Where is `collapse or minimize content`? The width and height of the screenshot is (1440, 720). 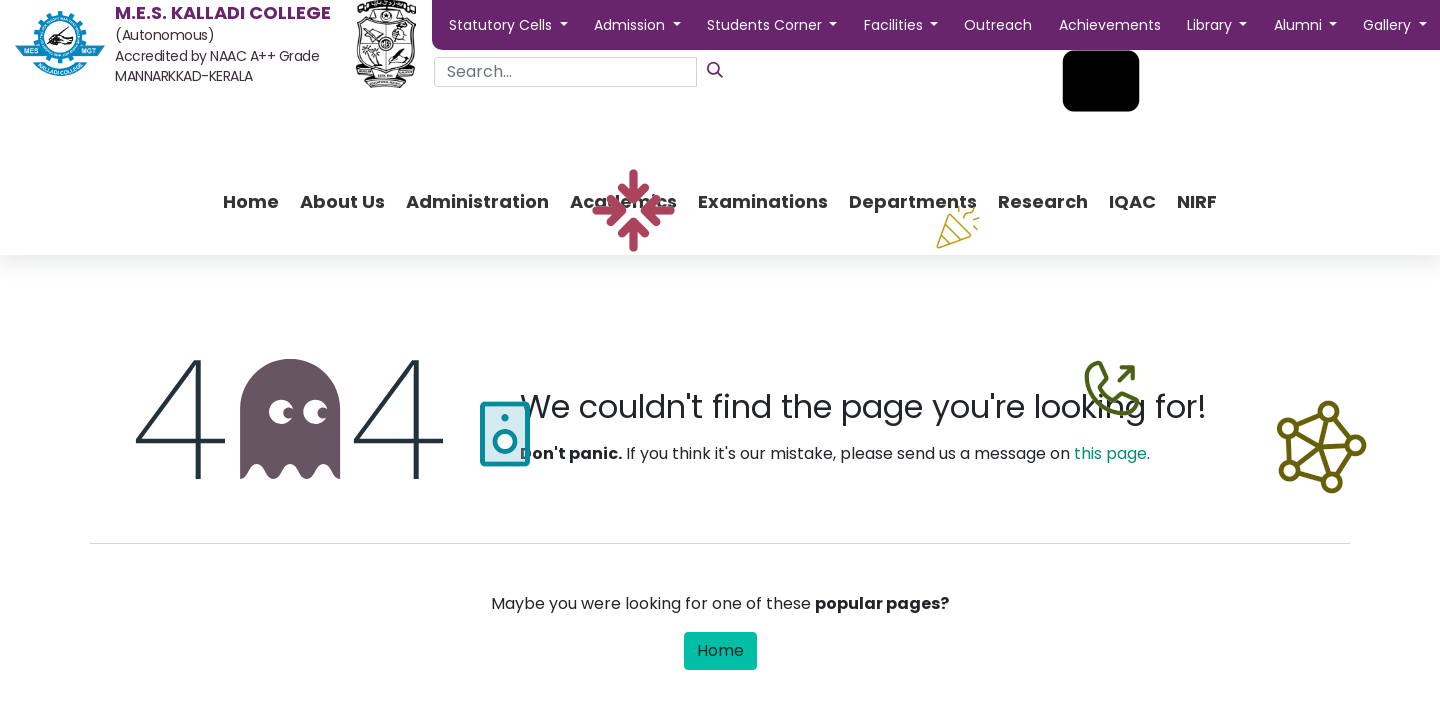 collapse or minimize content is located at coordinates (633, 210).